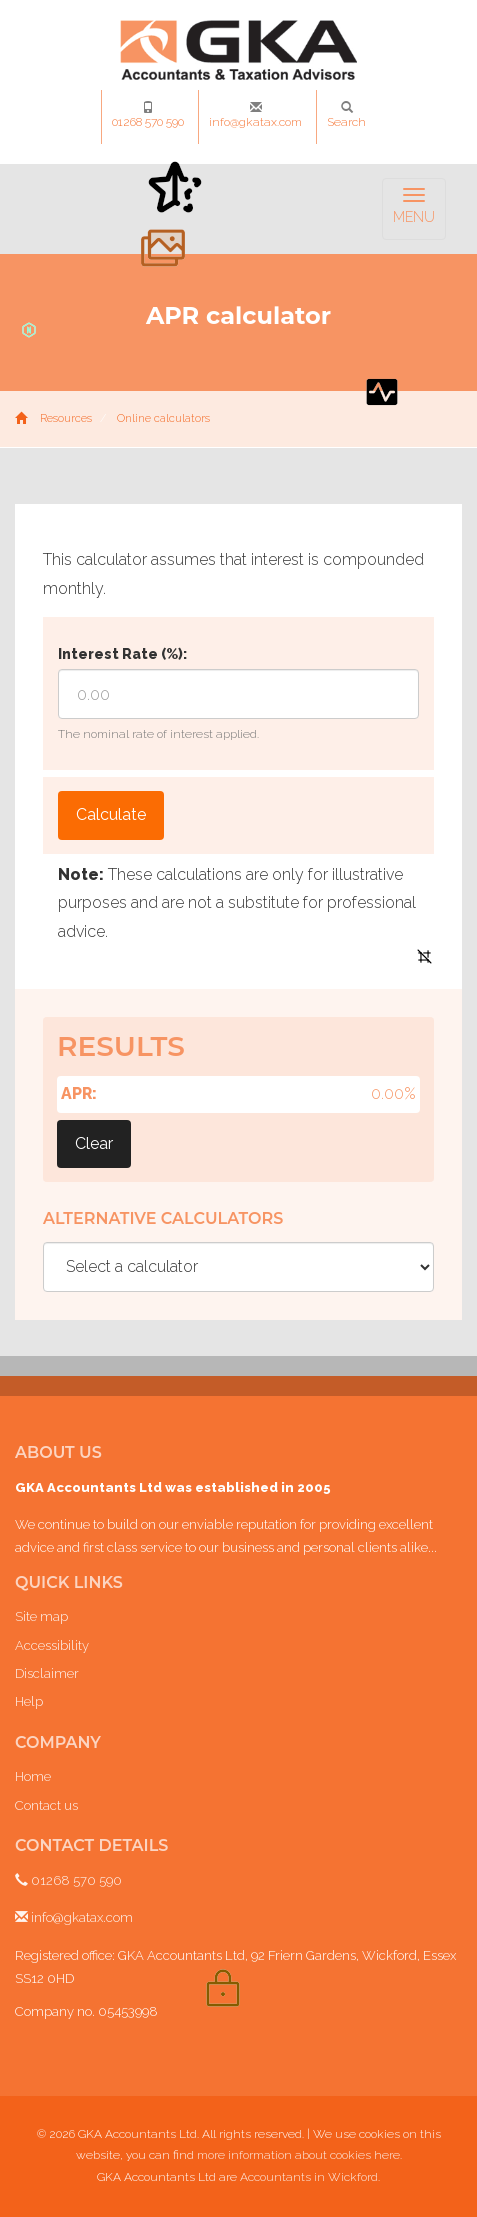 This screenshot has width=477, height=2217. I want to click on view photo gallery or image library, so click(163, 248).